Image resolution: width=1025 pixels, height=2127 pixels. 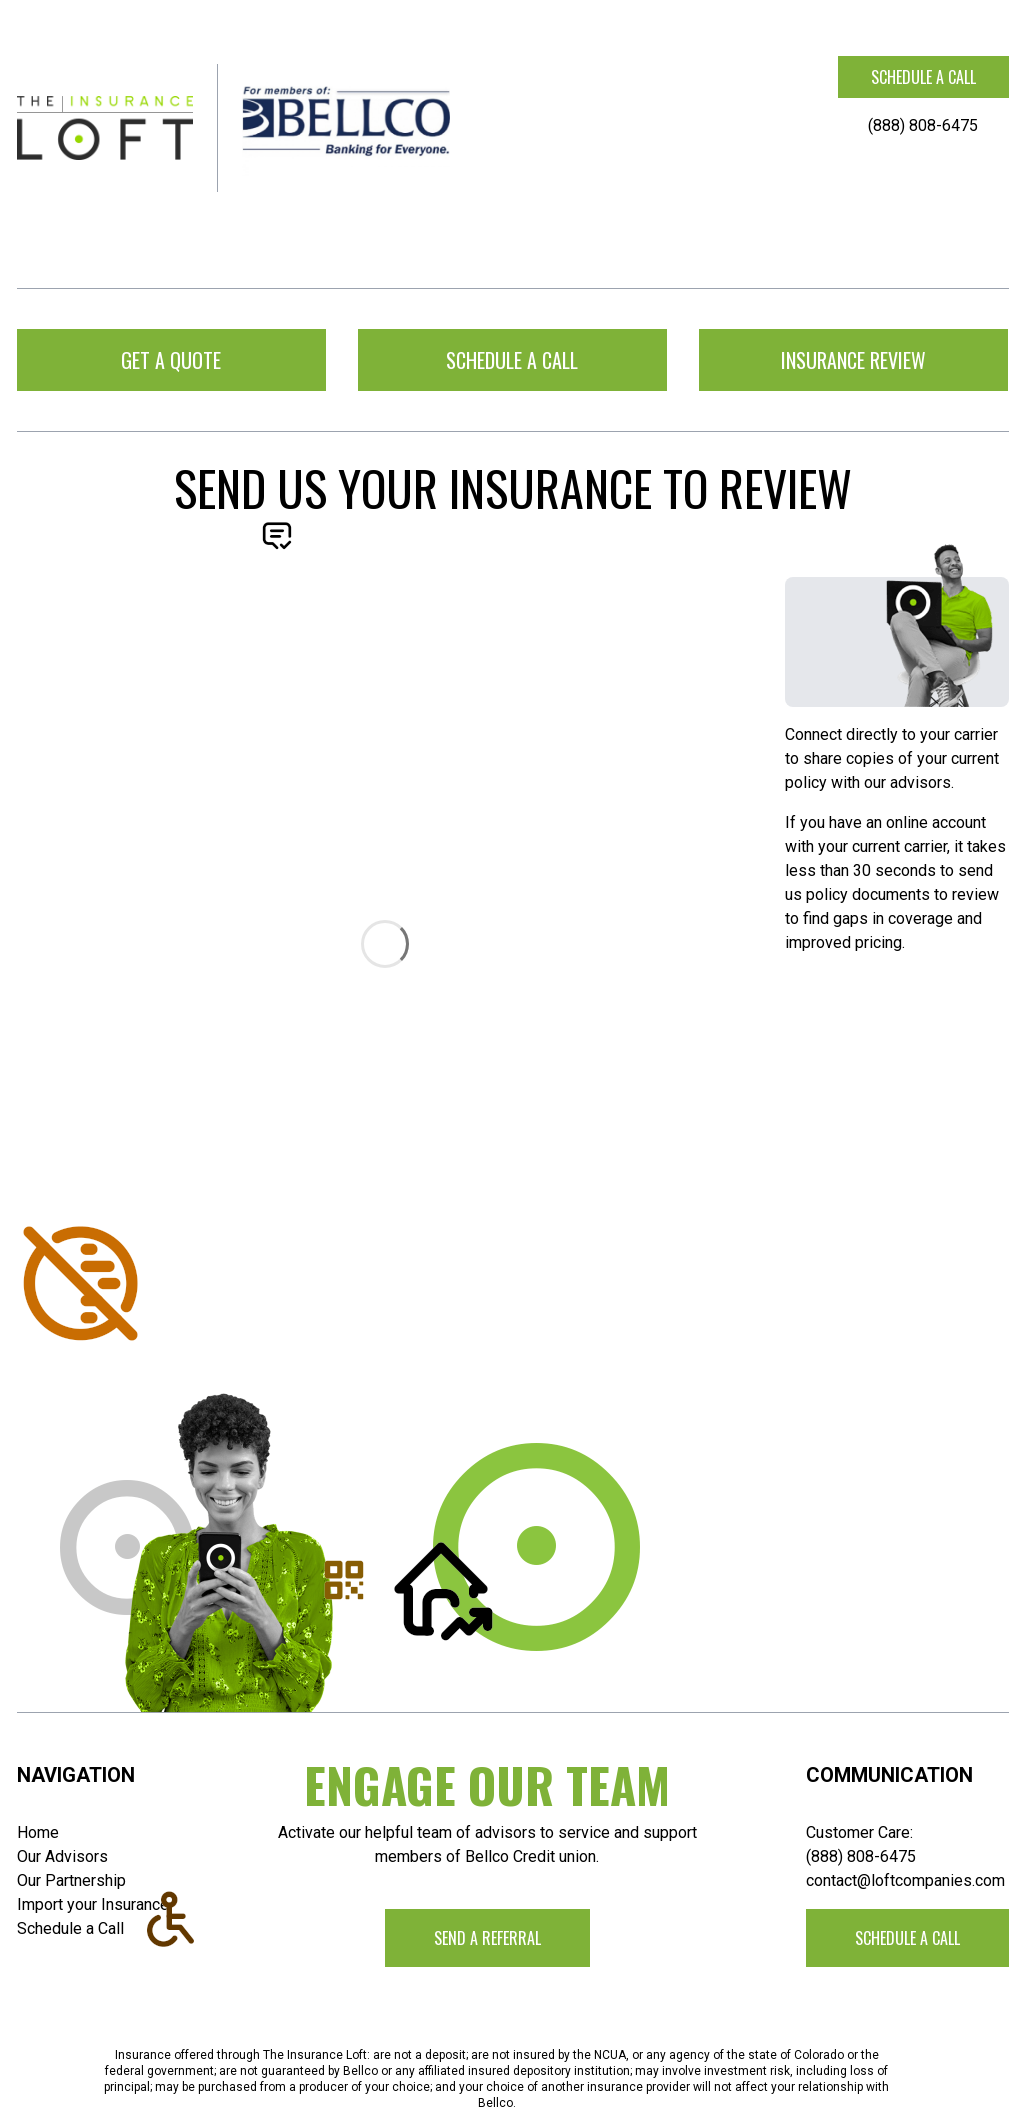 What do you see at coordinates (277, 535) in the screenshot?
I see `message sent successfully` at bounding box center [277, 535].